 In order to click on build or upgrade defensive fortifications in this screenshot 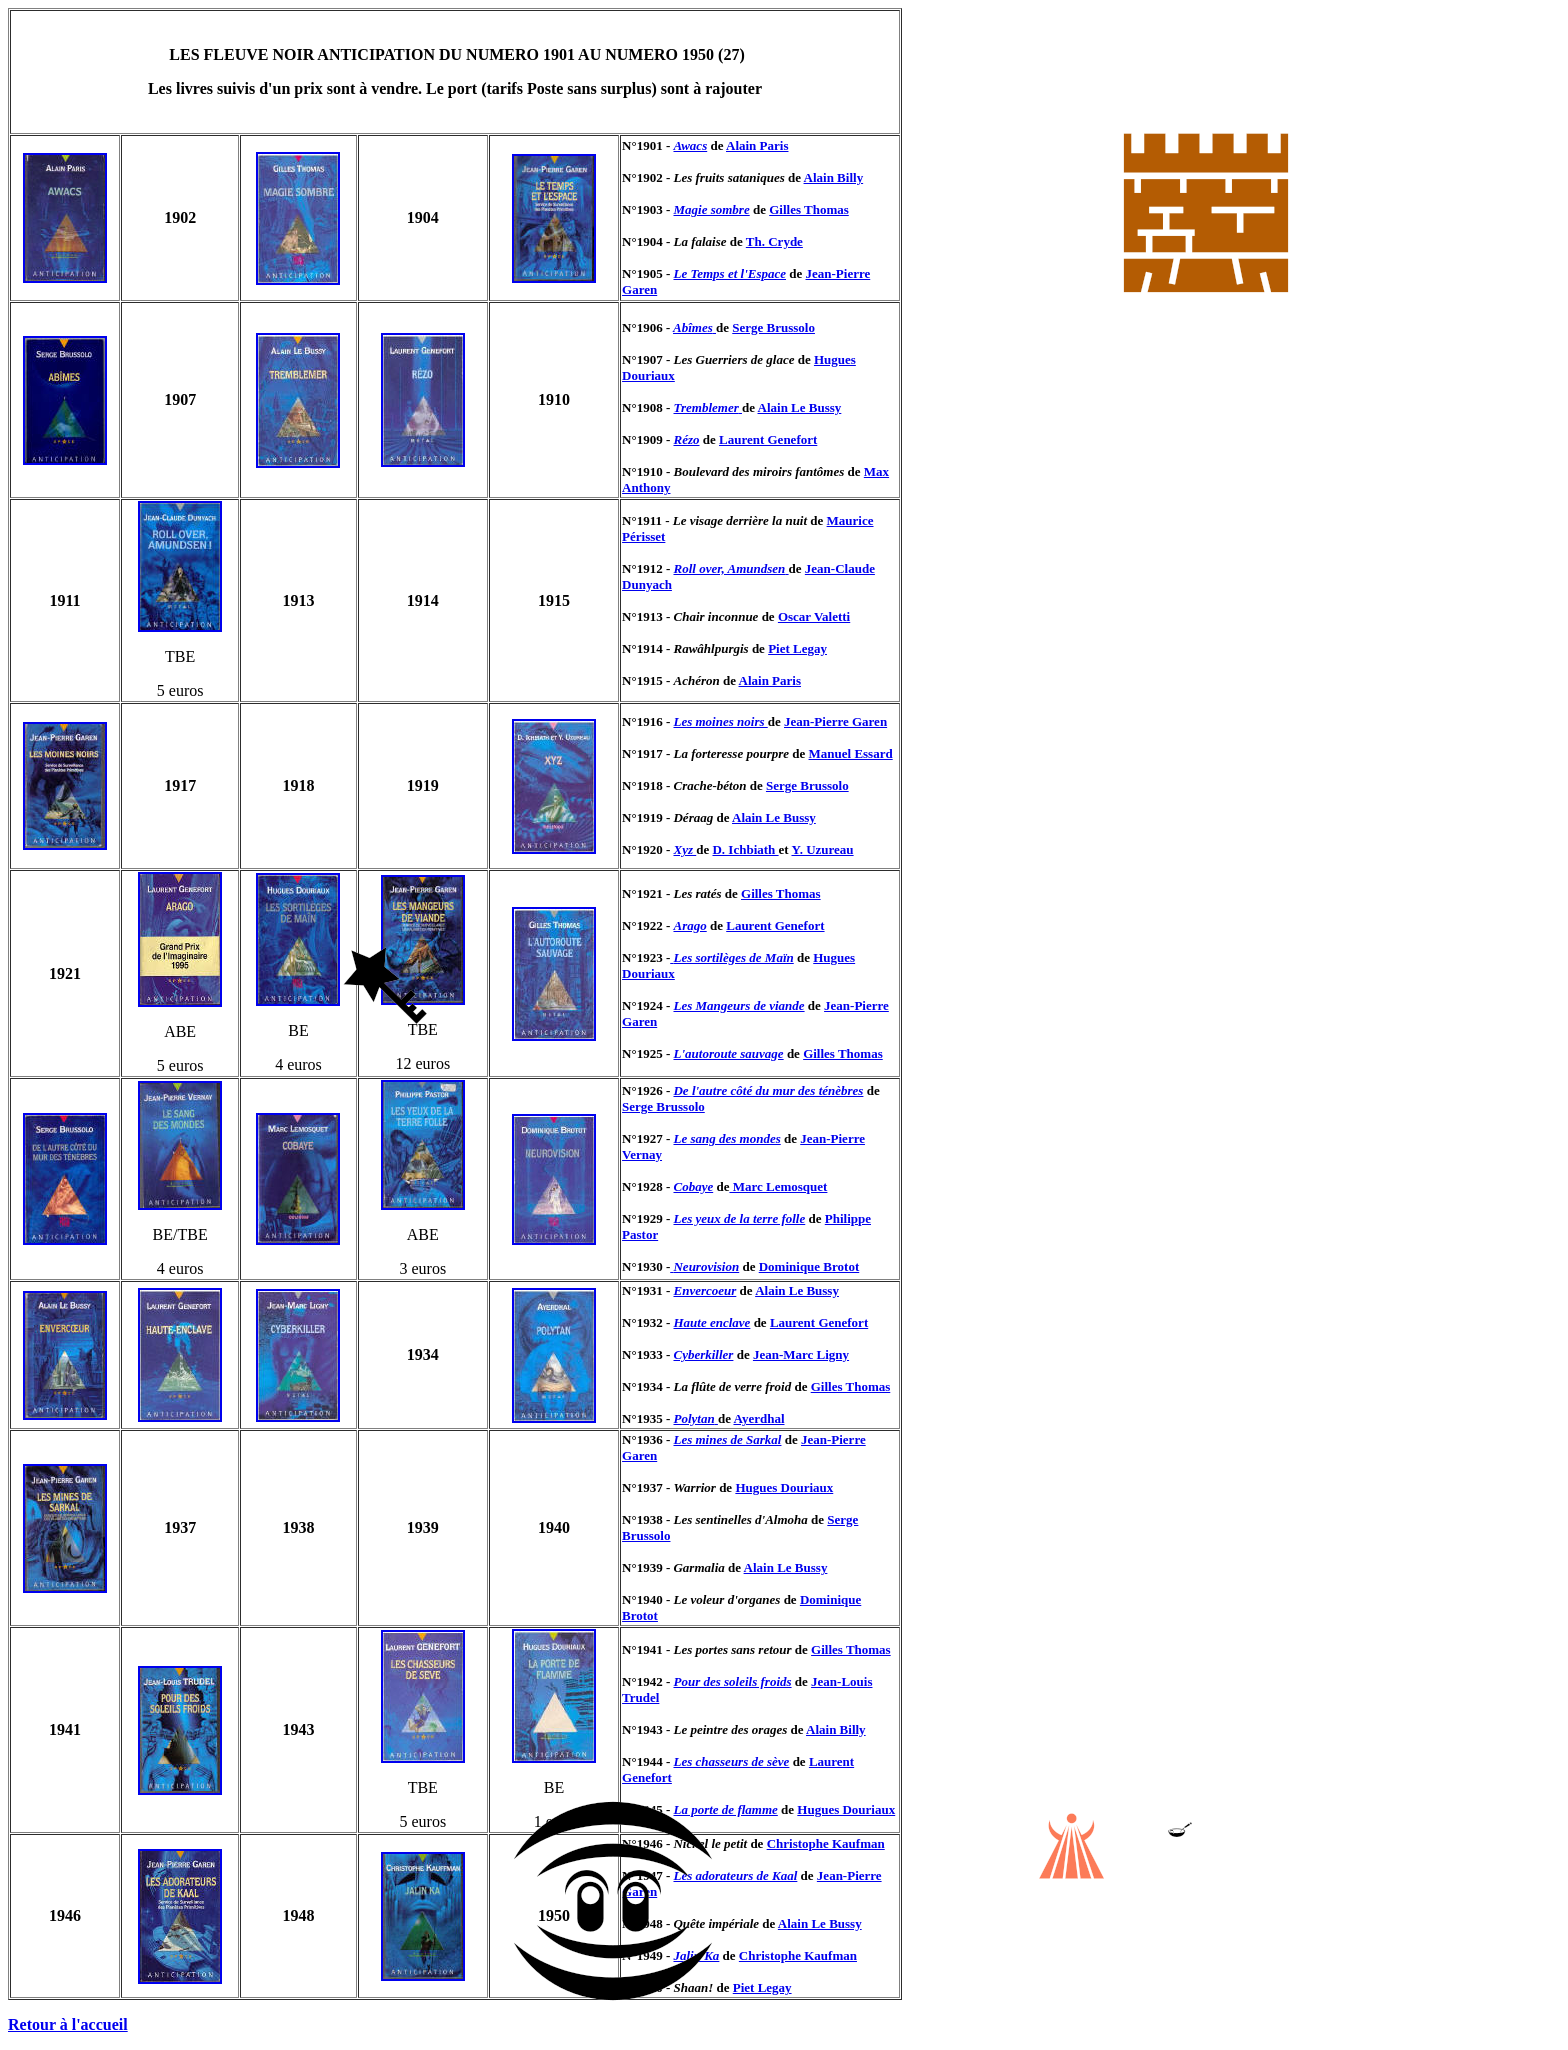, I will do `click(1206, 210)`.